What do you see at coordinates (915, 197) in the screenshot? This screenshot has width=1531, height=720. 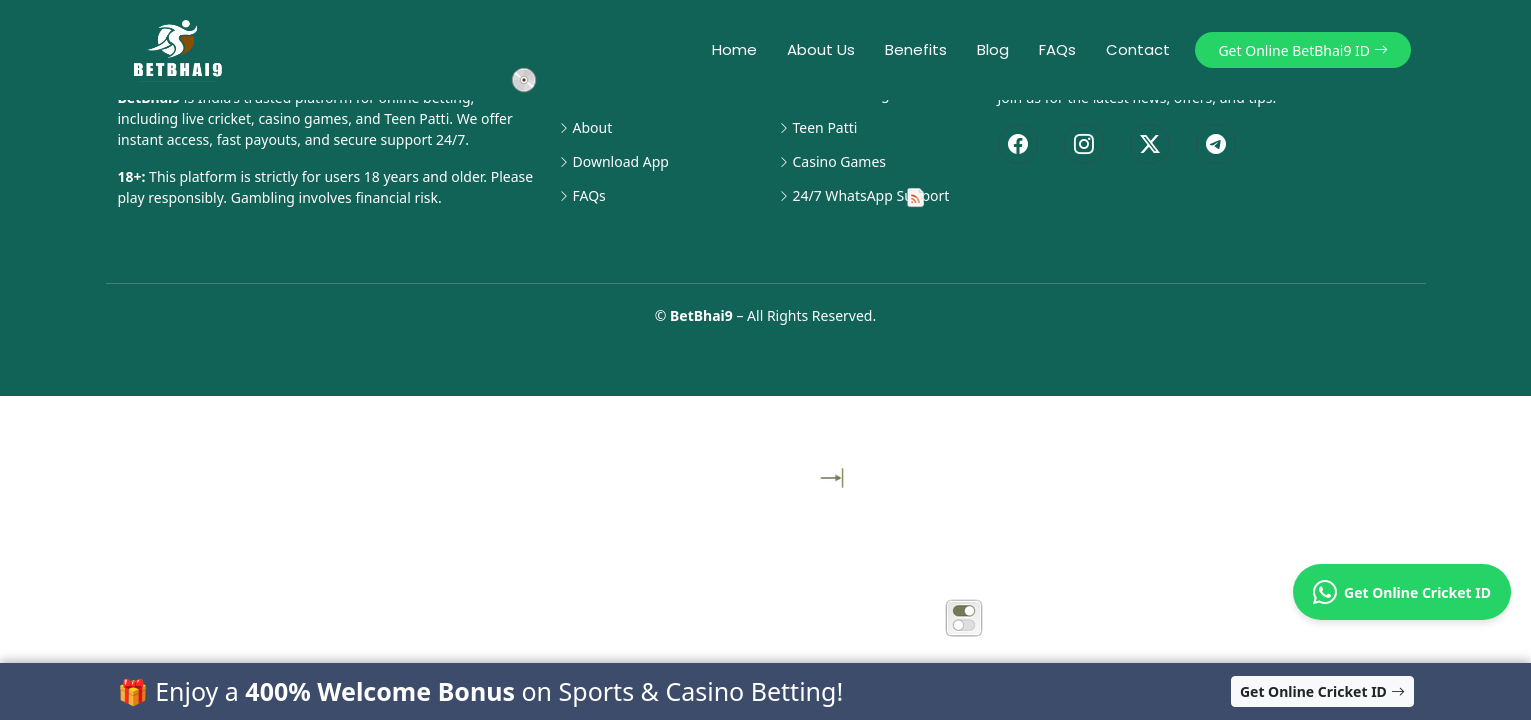 I see `an RSS feed file or document` at bounding box center [915, 197].